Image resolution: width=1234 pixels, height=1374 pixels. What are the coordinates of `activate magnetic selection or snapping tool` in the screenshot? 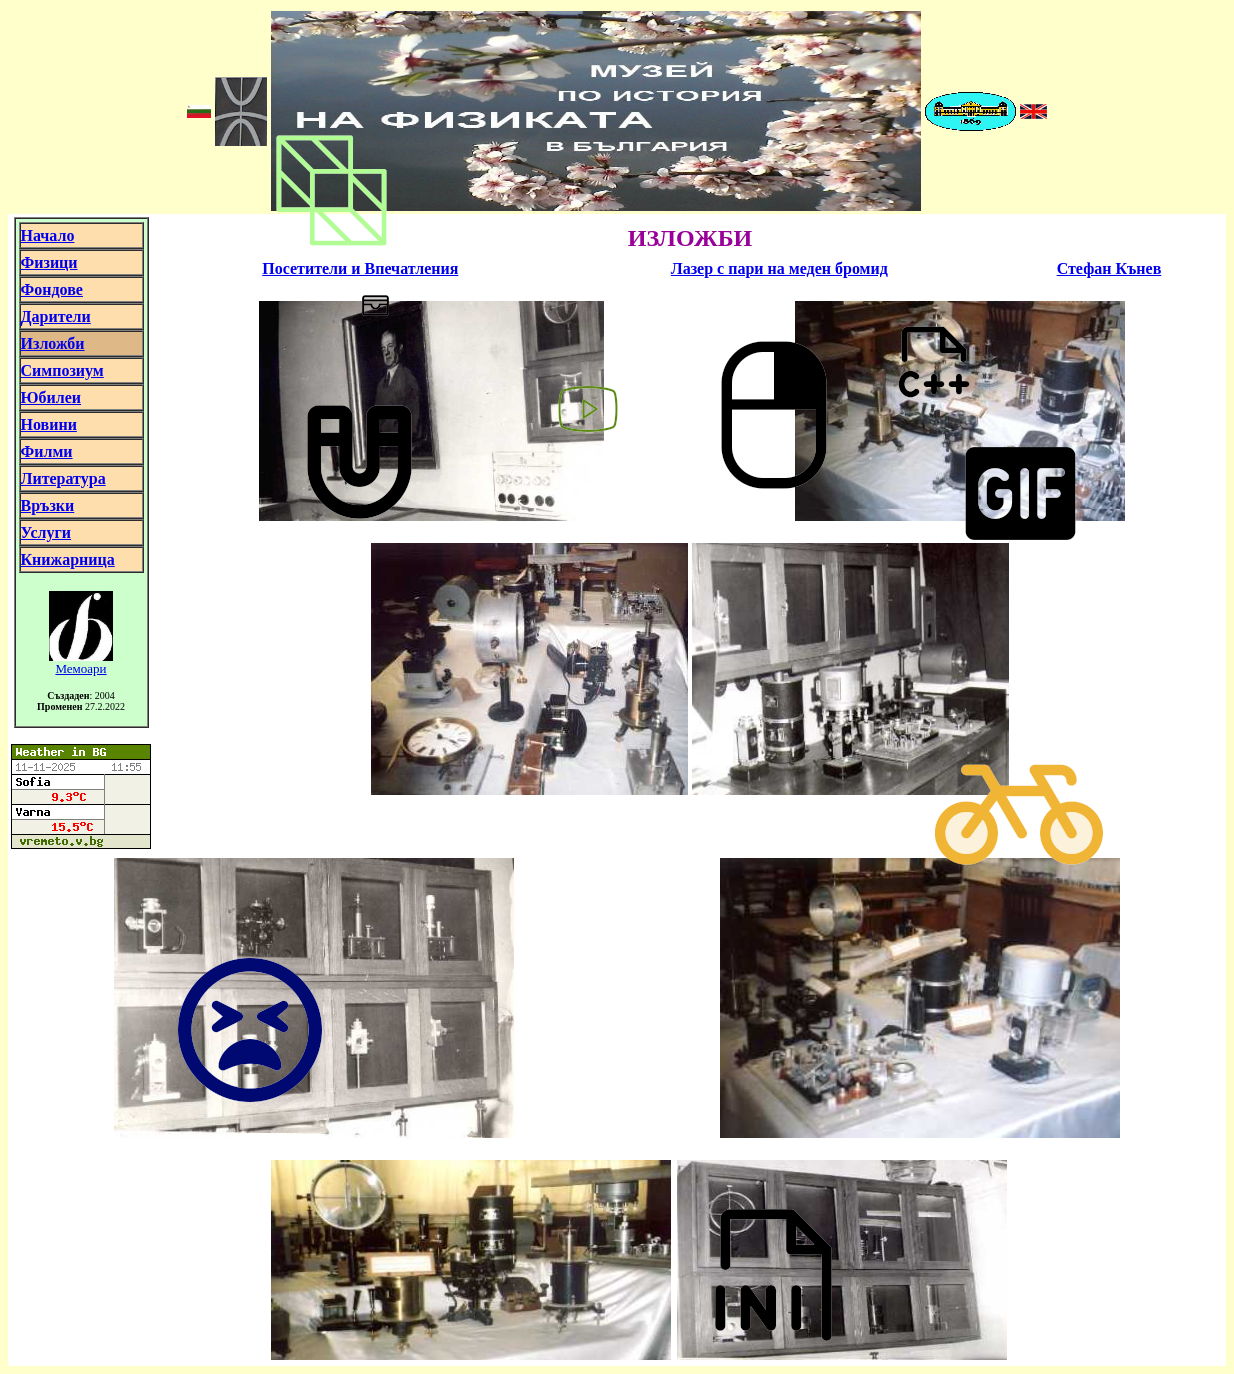 It's located at (359, 457).